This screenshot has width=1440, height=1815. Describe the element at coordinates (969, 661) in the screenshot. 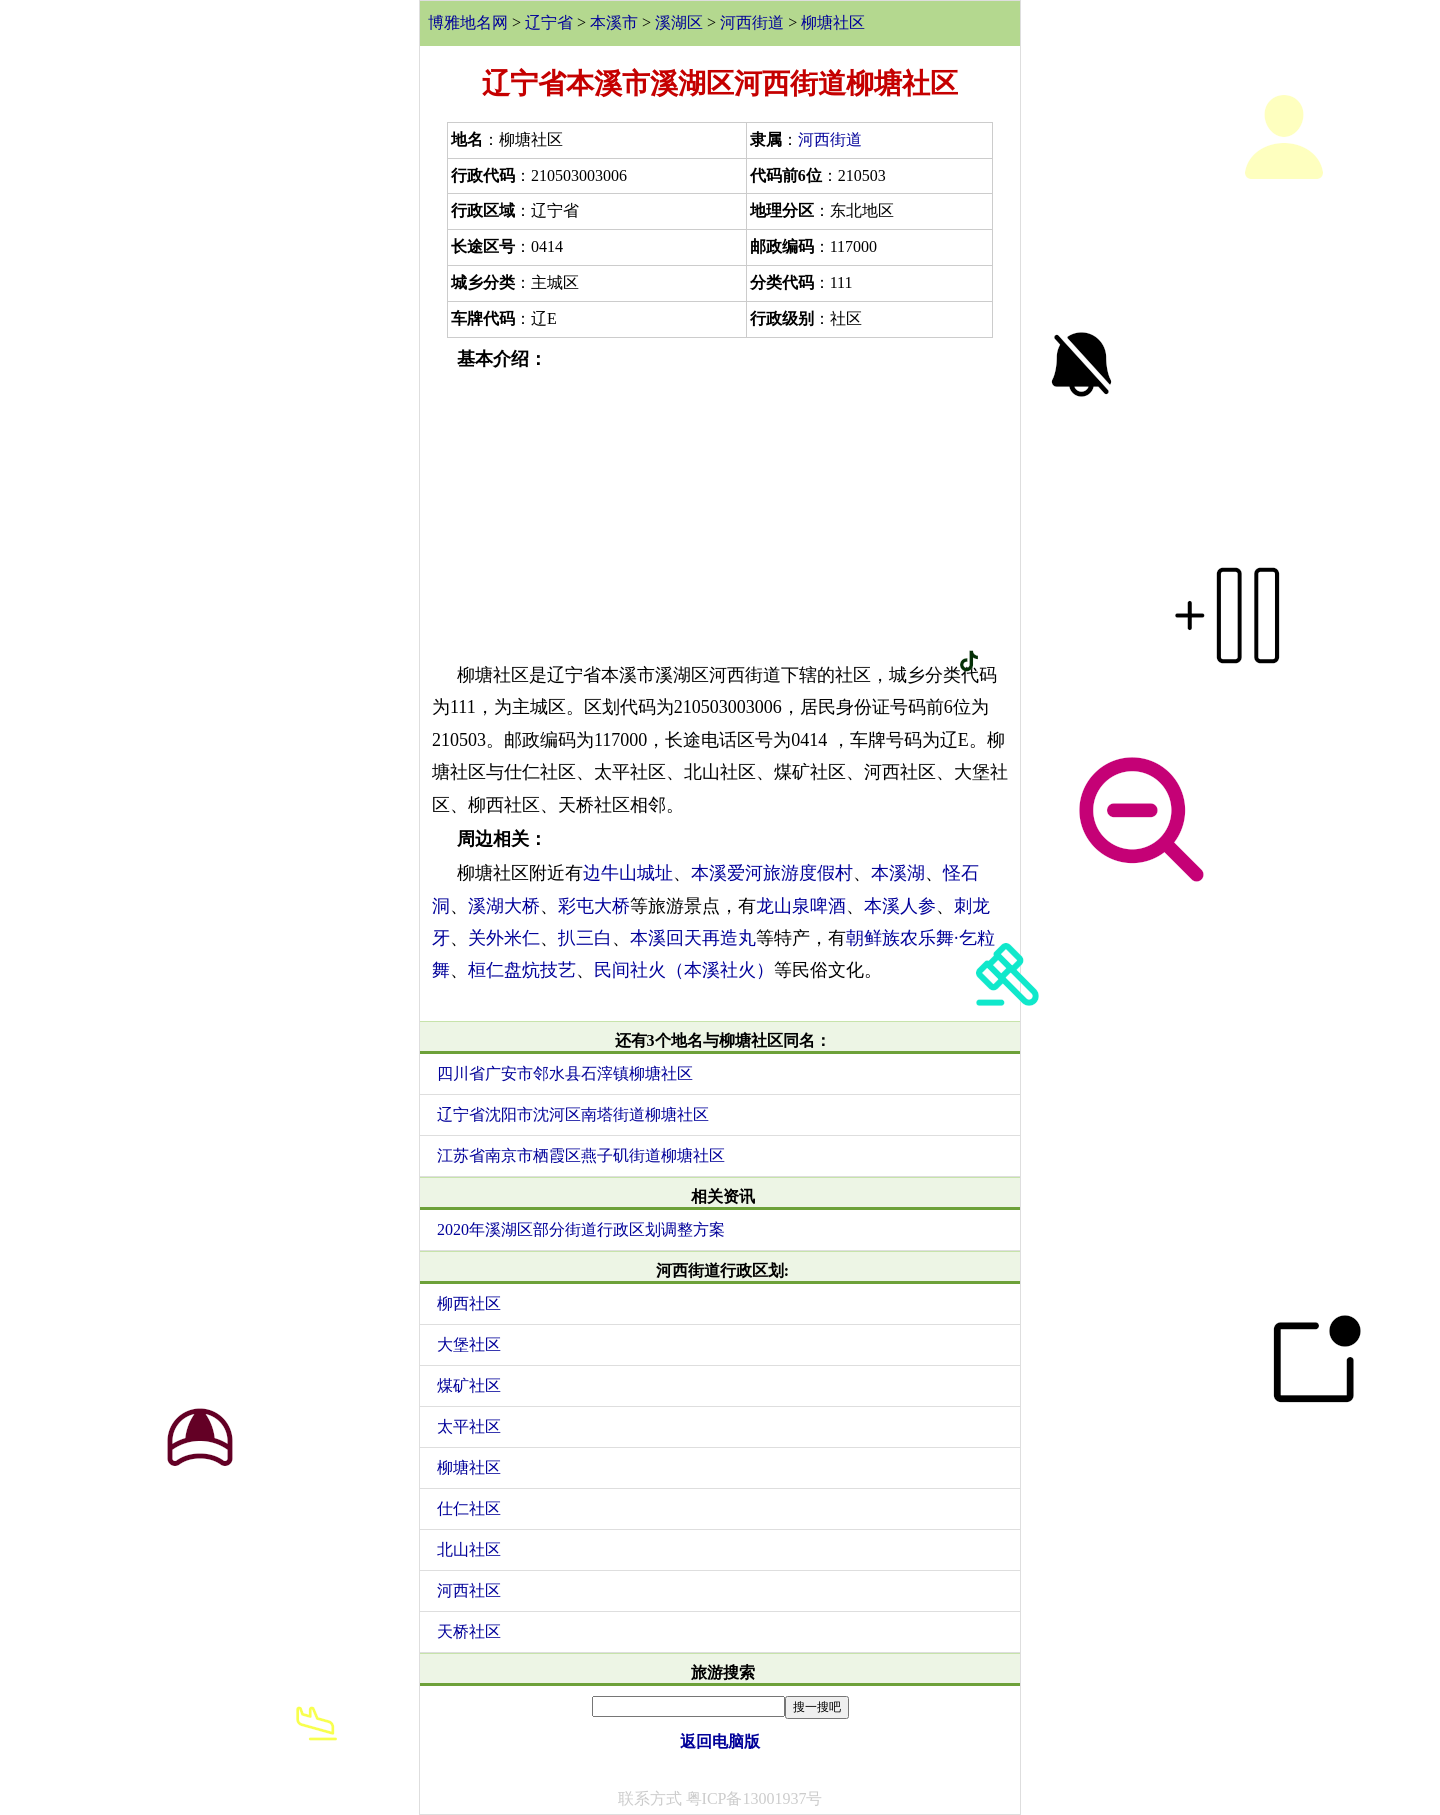

I see `open TikTok app` at that location.